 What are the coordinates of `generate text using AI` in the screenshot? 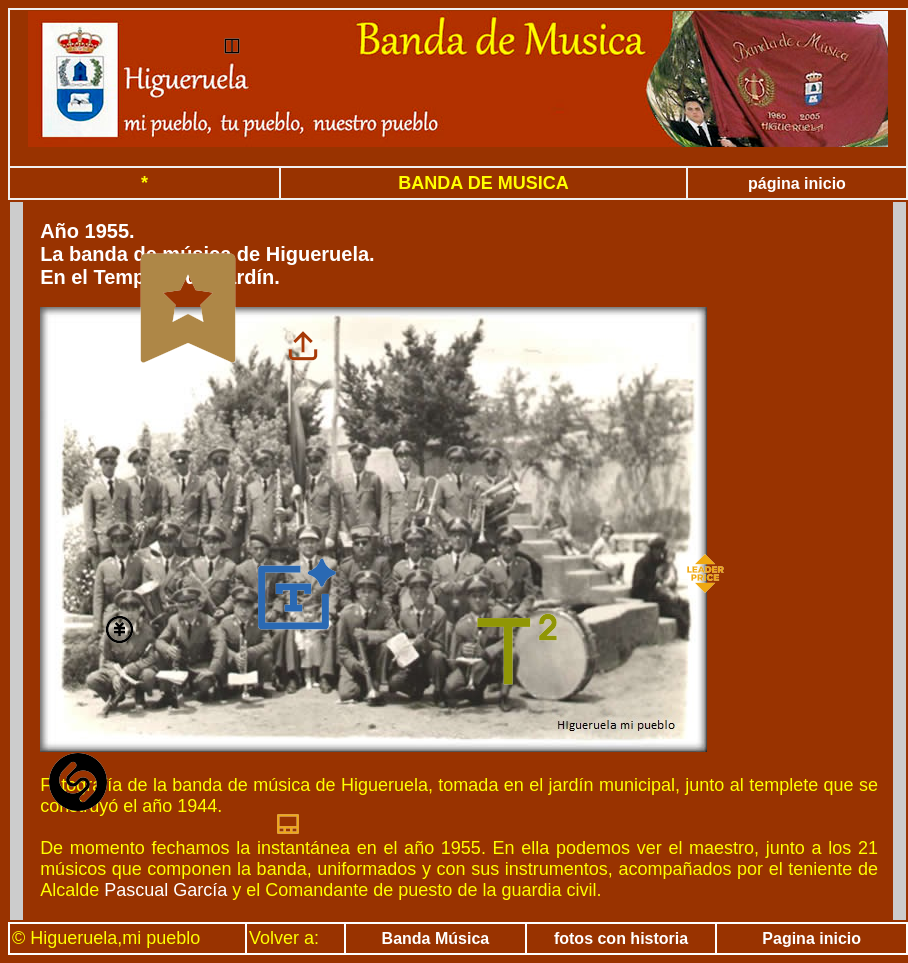 It's located at (293, 597).